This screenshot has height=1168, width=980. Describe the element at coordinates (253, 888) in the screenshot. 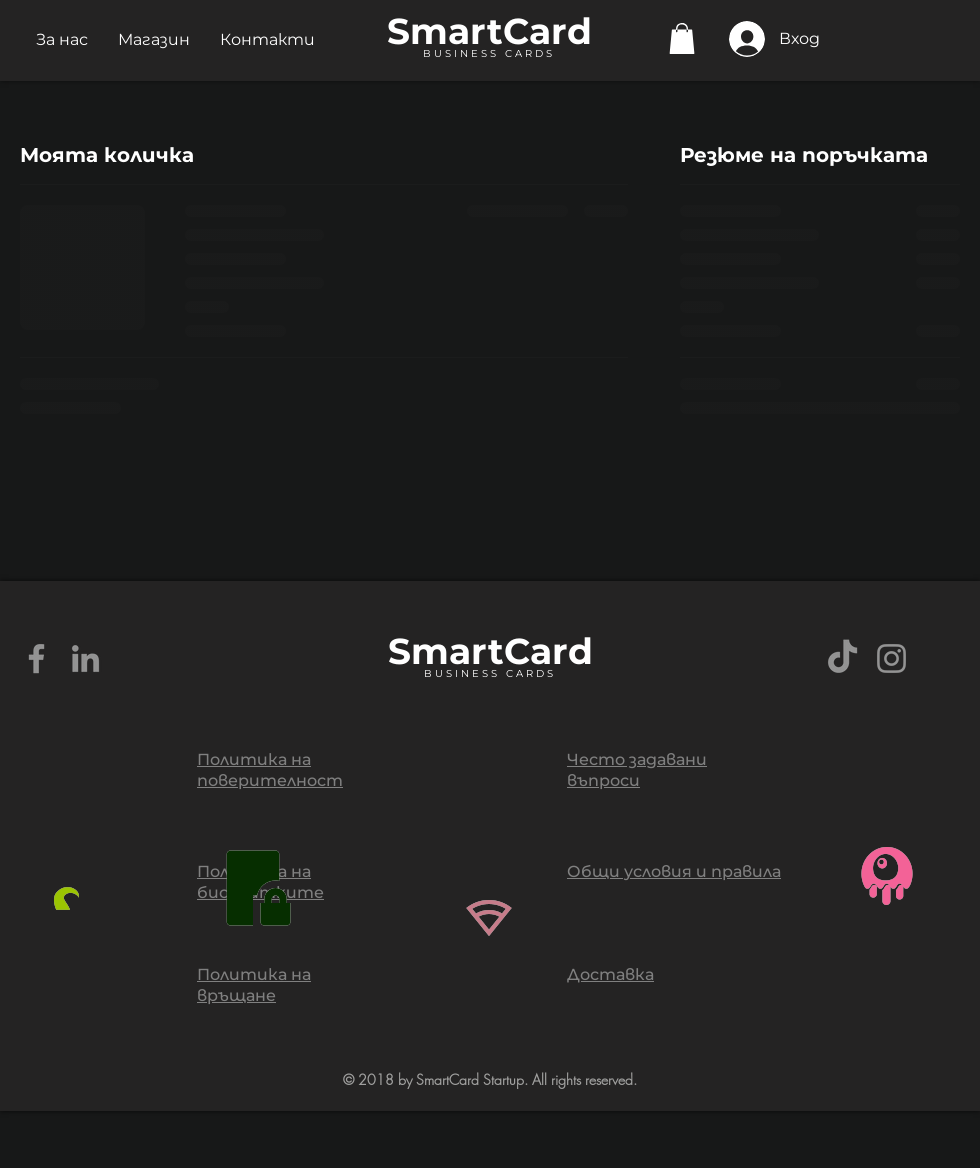

I see `indicates phone is locked or secured` at that location.